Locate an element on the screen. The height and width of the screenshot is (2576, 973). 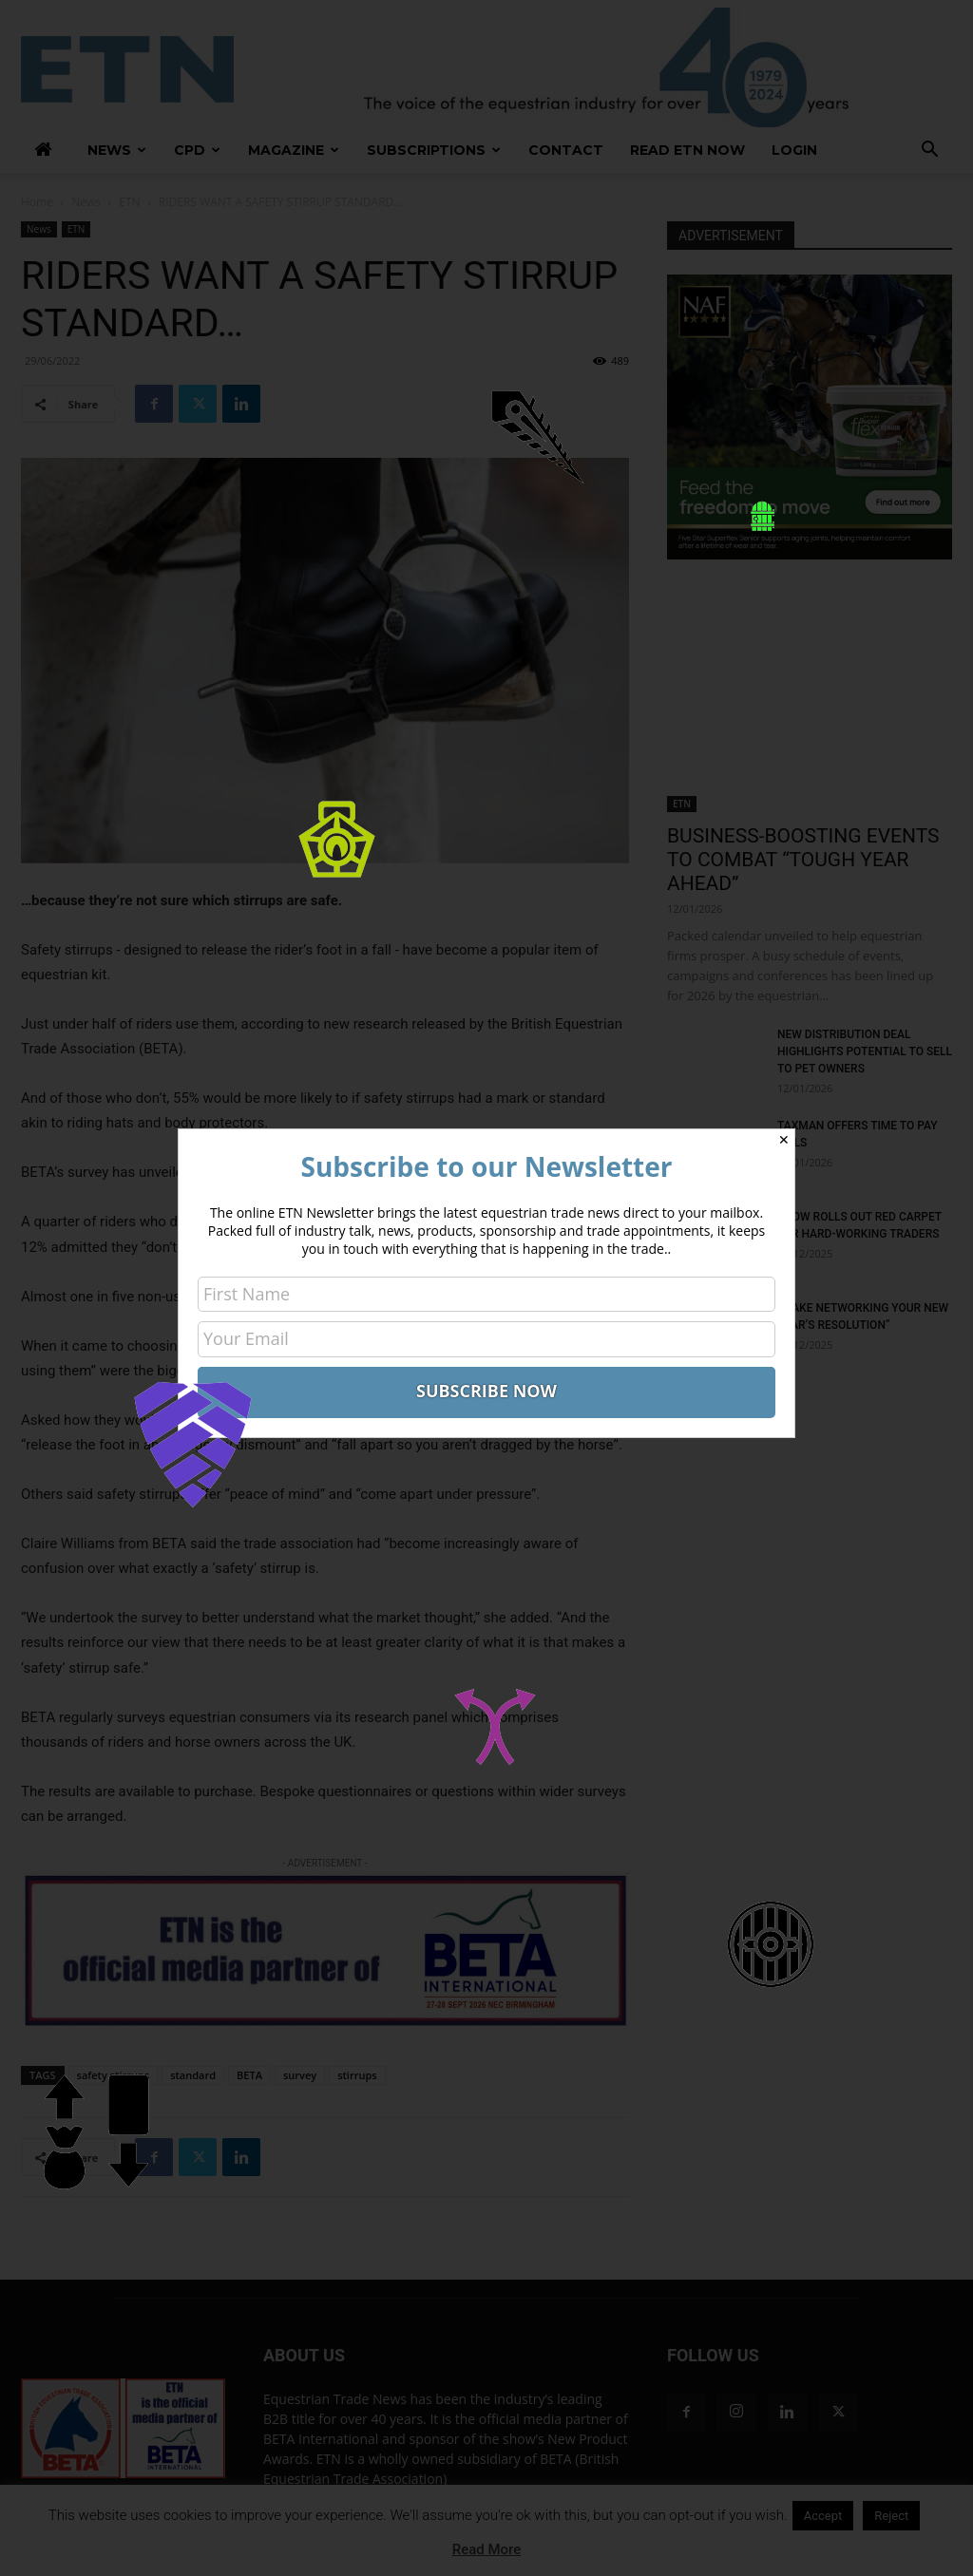
enter or exit a room or building is located at coordinates (761, 516).